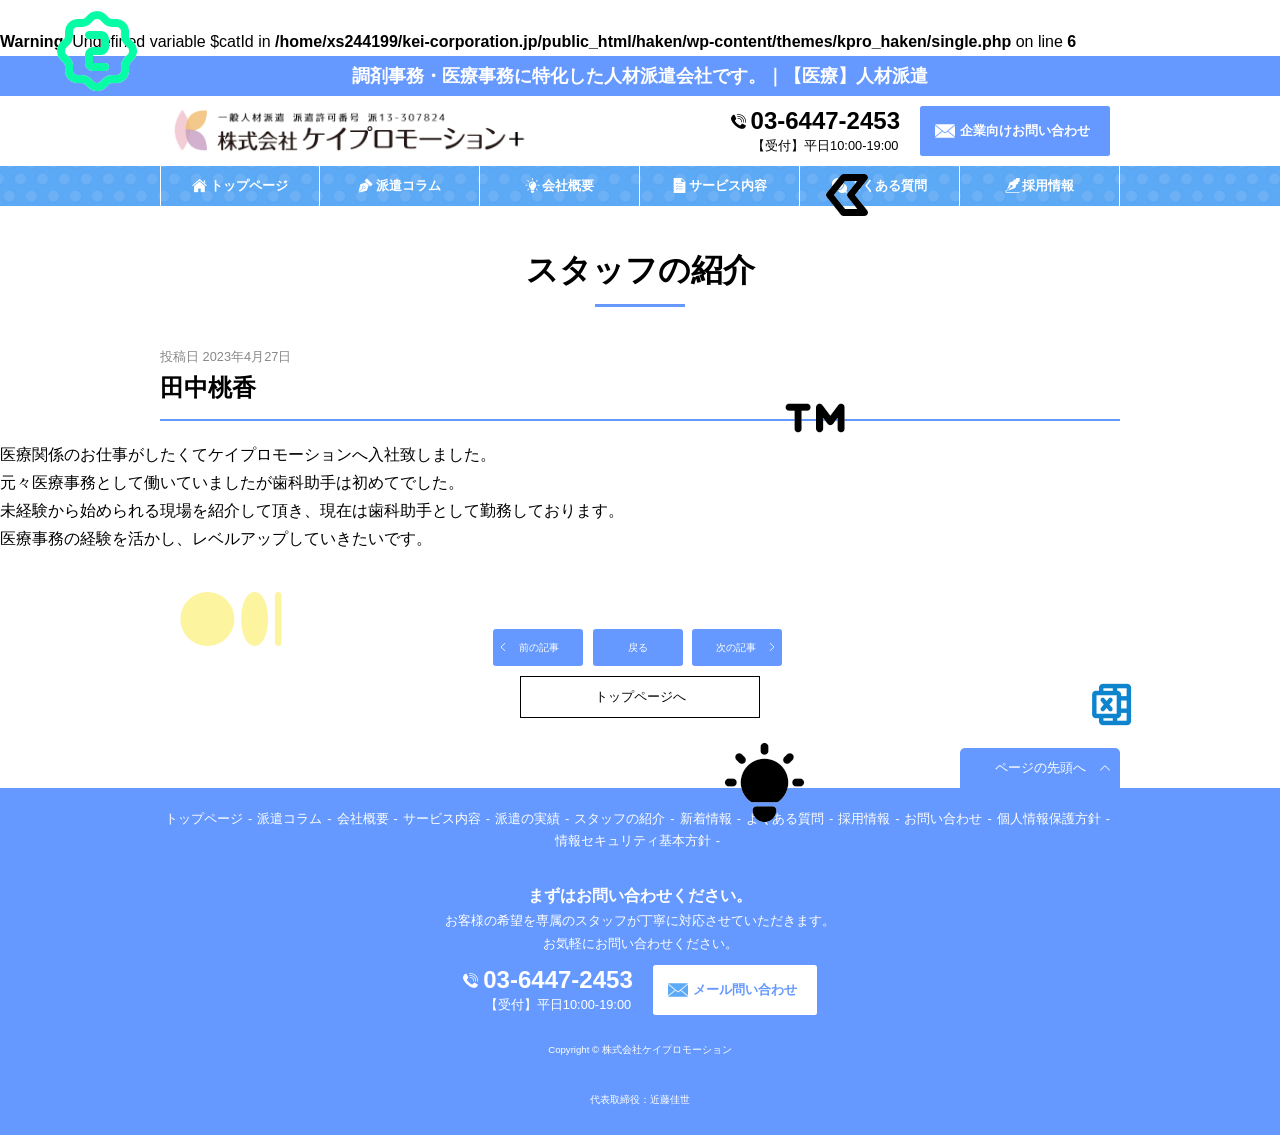 The height and width of the screenshot is (1135, 1280). Describe the element at coordinates (847, 195) in the screenshot. I see `navigate to previous item` at that location.